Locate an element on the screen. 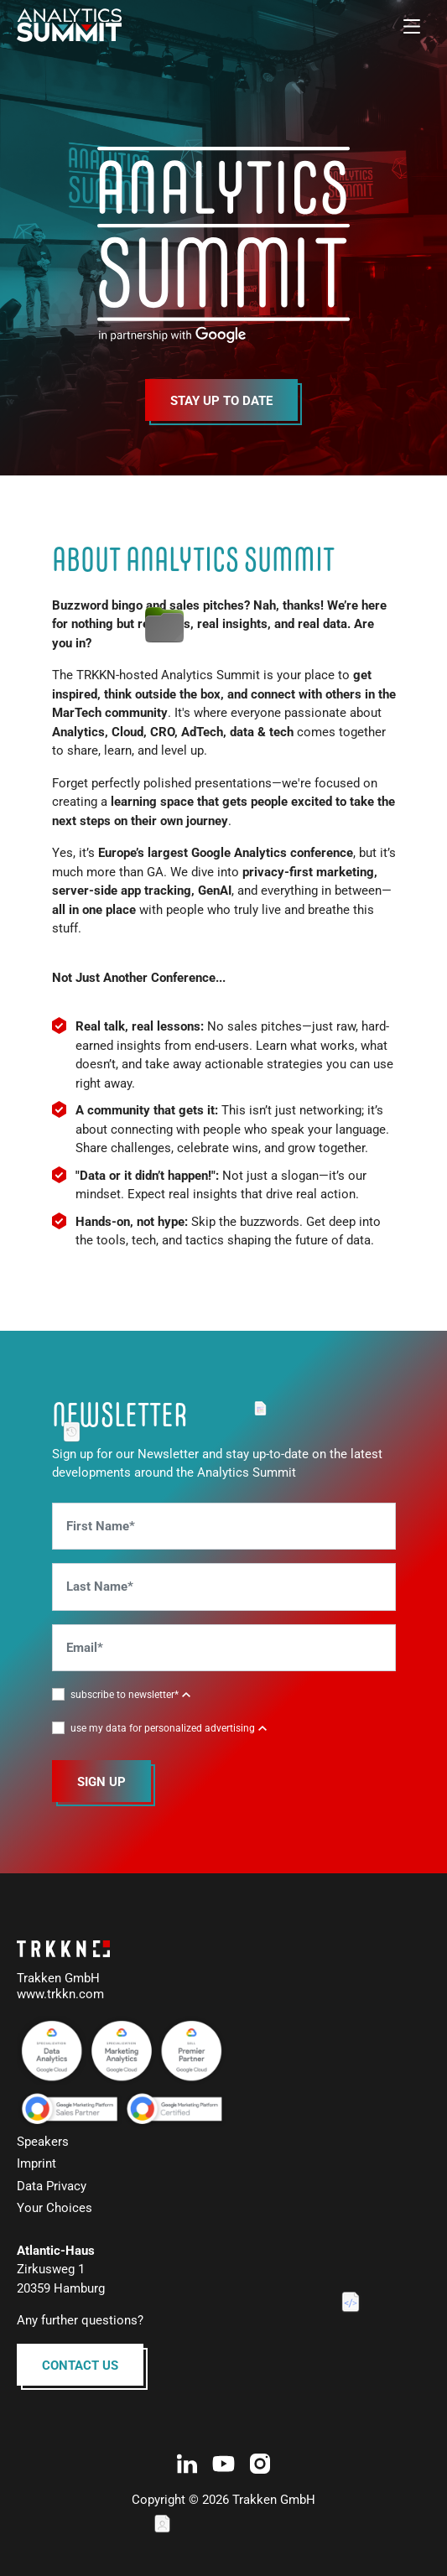 The image size is (447, 2576). open a folder or directory is located at coordinates (164, 625).